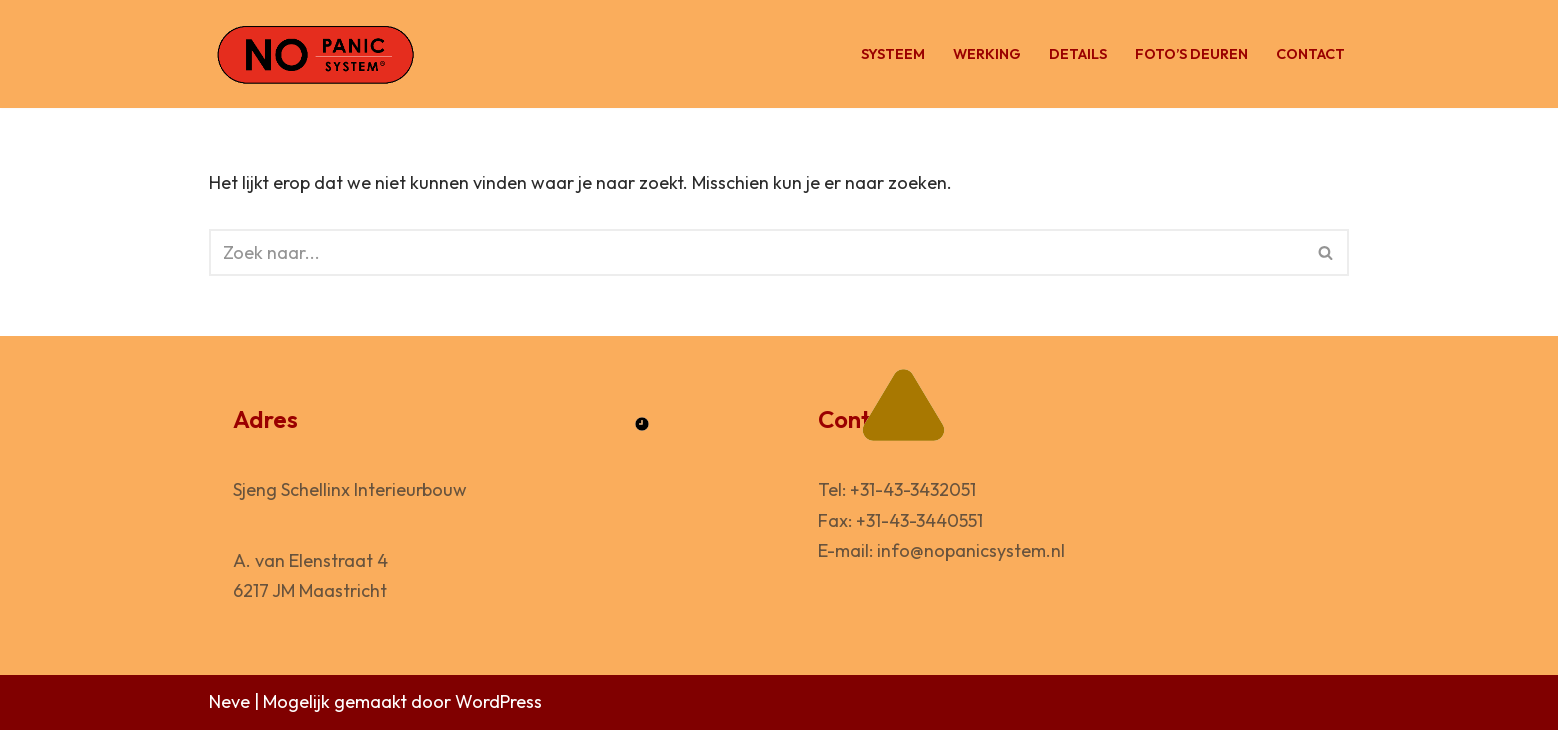 The image size is (1558, 730). What do you see at coordinates (642, 424) in the screenshot?
I see `indicates the current time is 9 o'clock` at bounding box center [642, 424].